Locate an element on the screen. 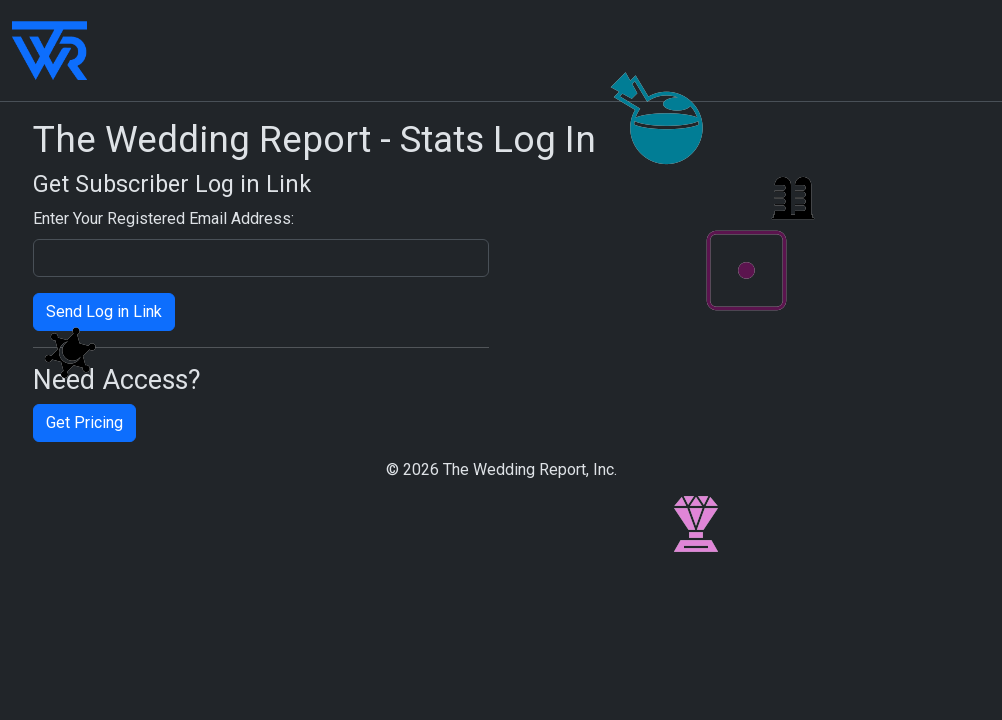  view premium achievements or rewards is located at coordinates (696, 523).